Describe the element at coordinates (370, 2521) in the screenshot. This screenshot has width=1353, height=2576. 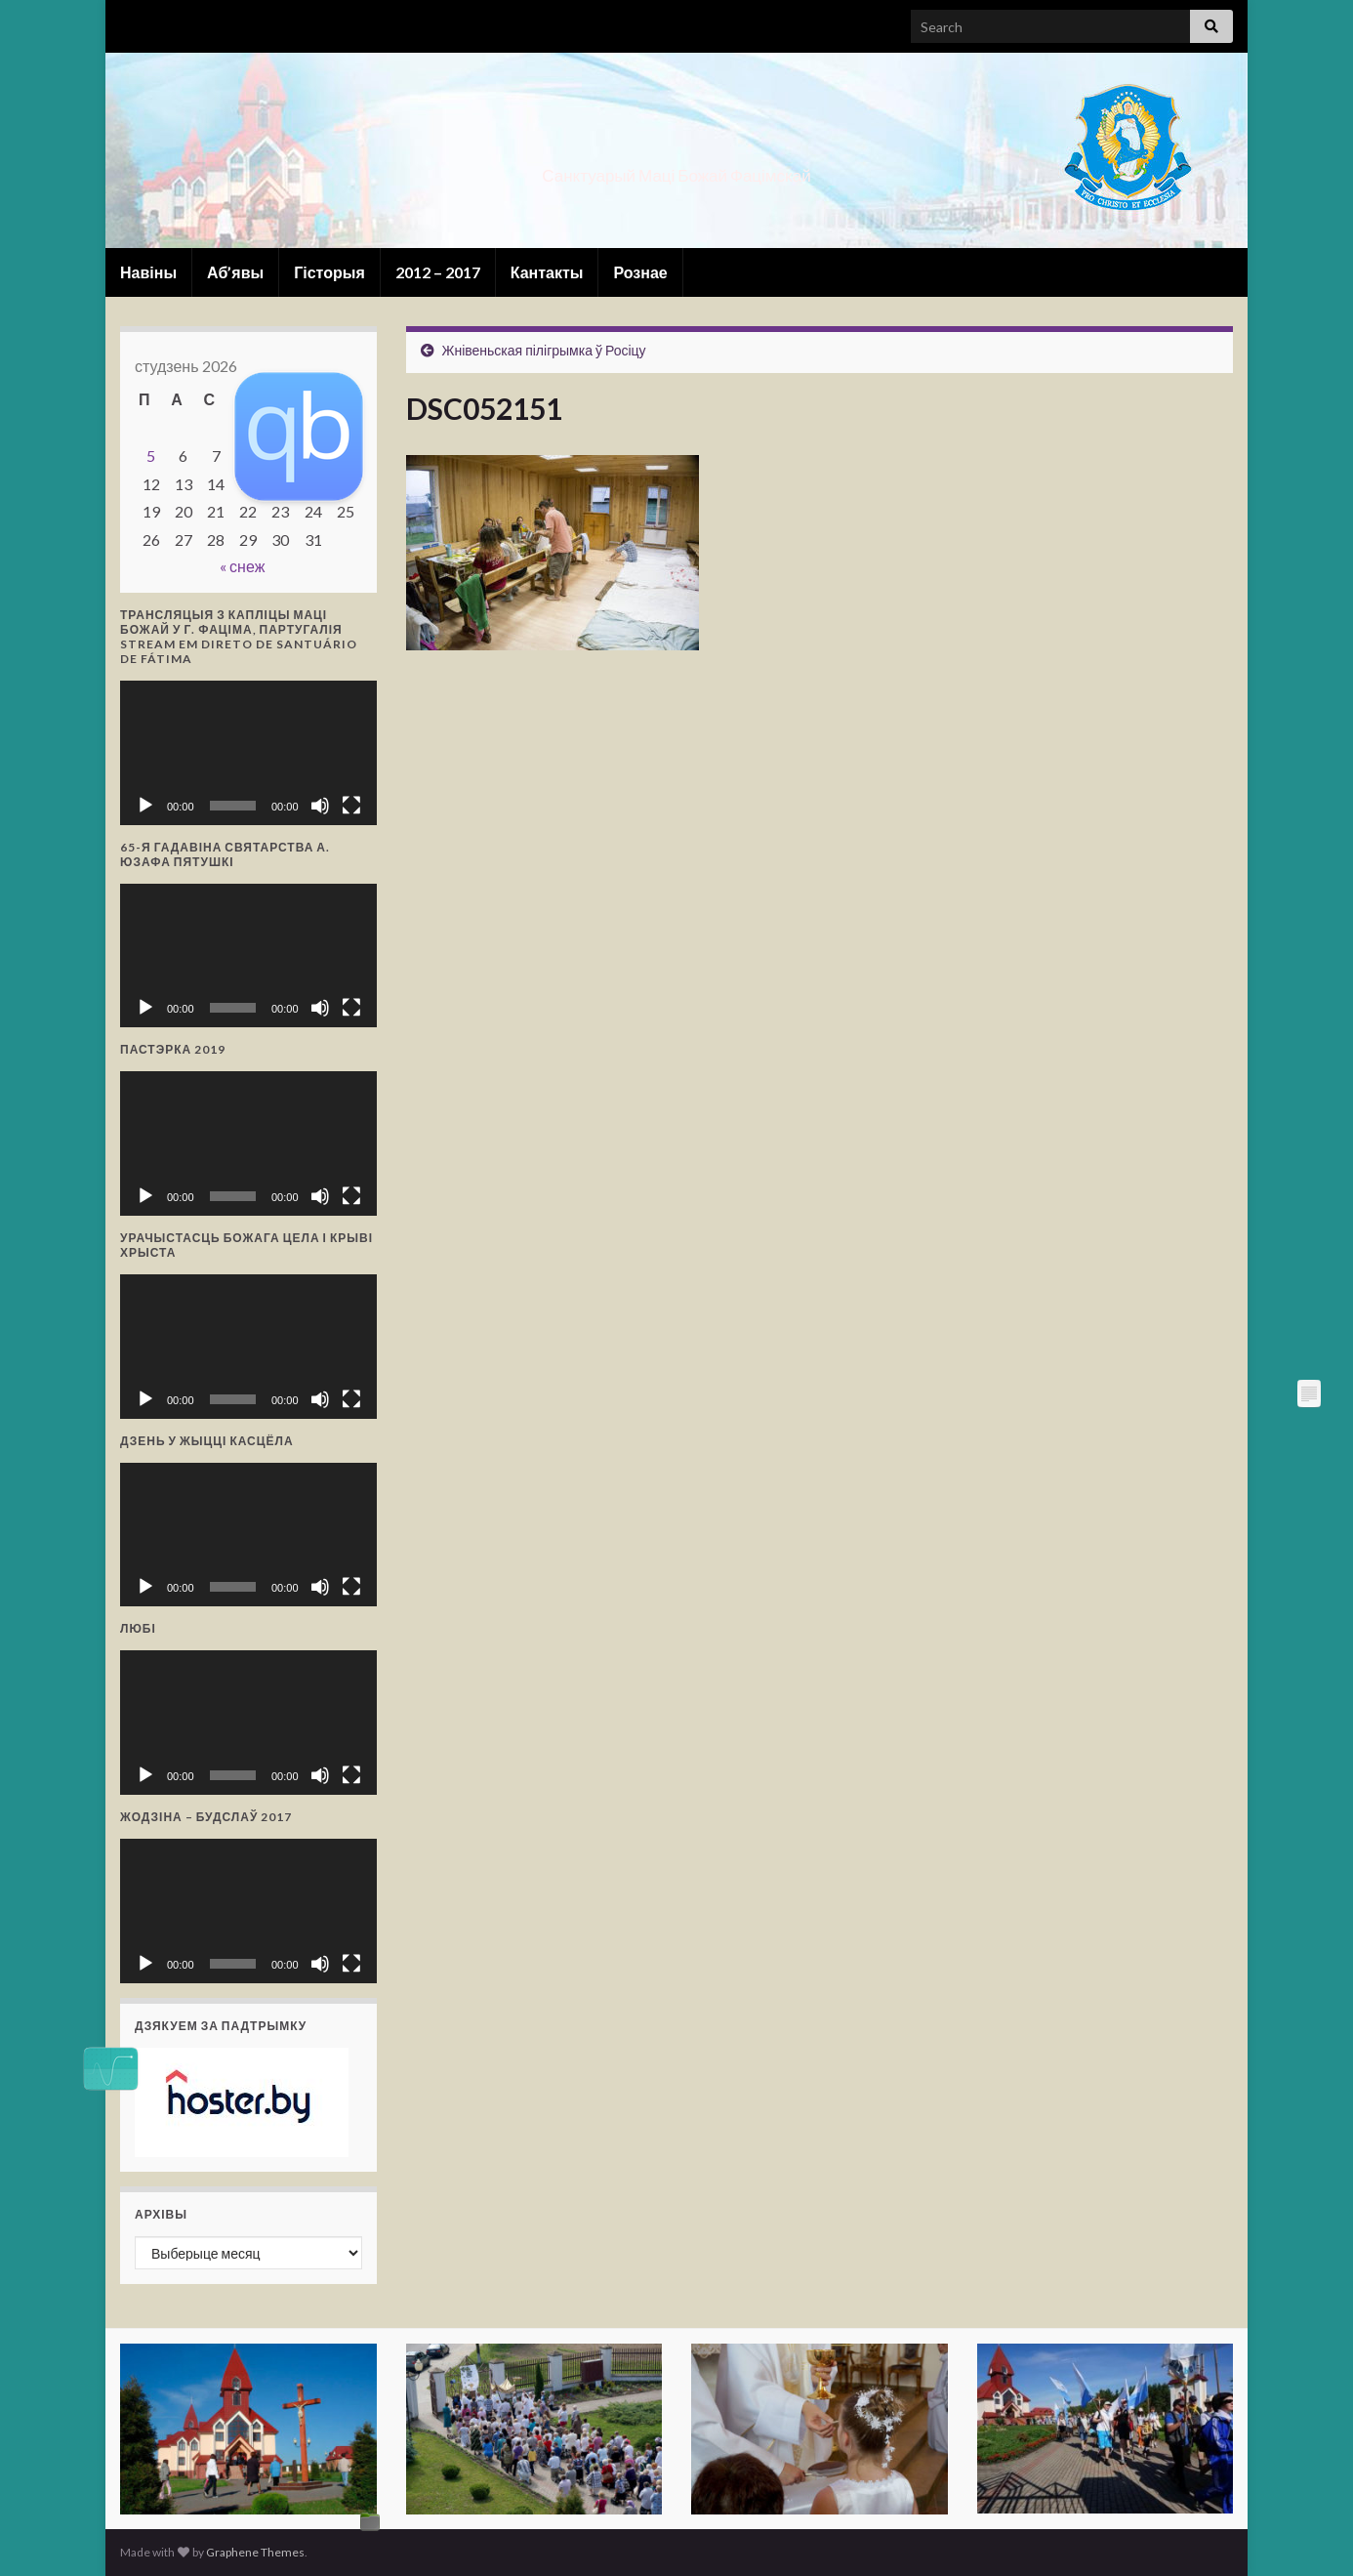
I see `open folder to view contents` at that location.